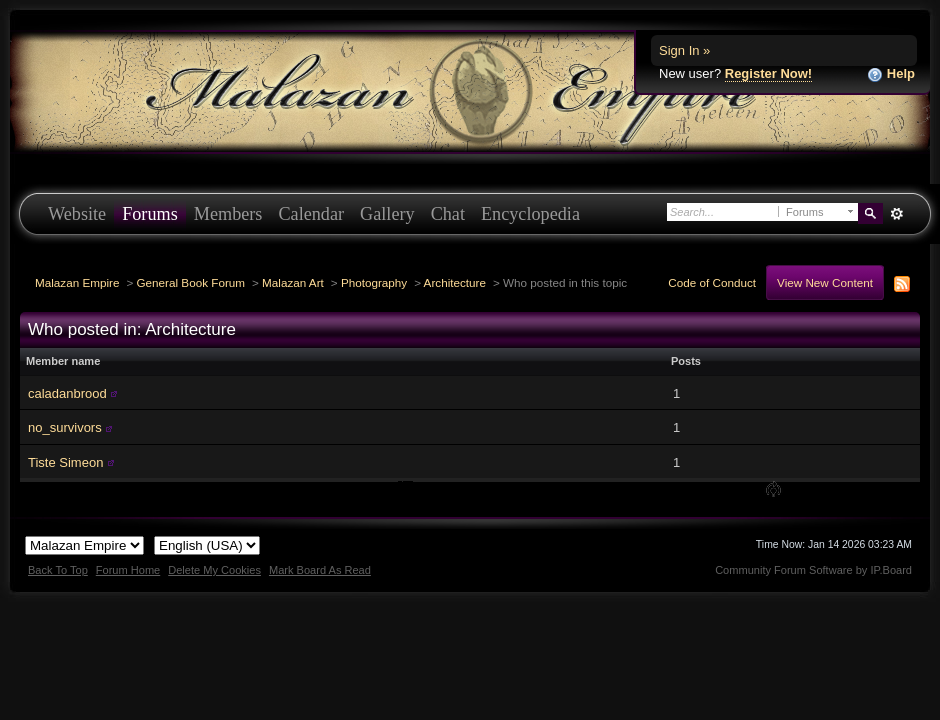 The width and height of the screenshot is (940, 720). I want to click on switch to quilt or mosaic view layout, so click(405, 487).